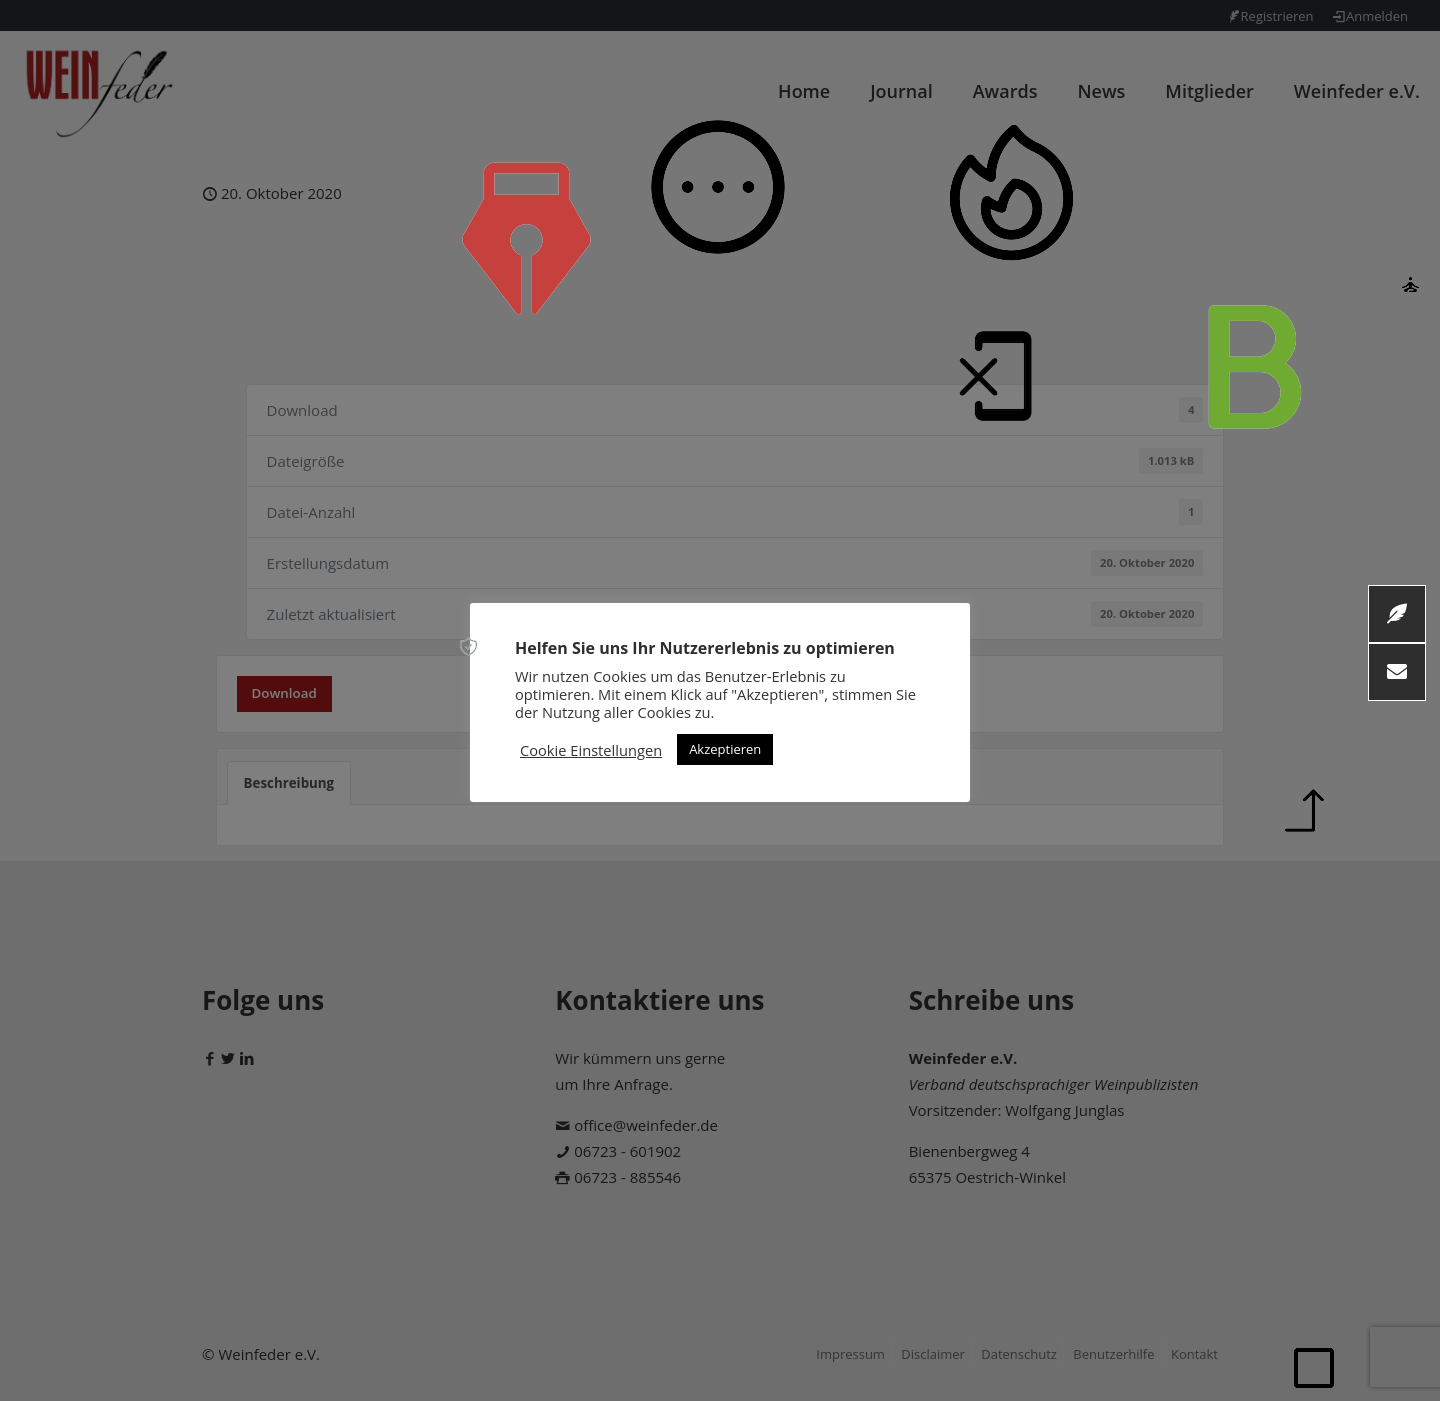 The height and width of the screenshot is (1401, 1440). I want to click on indicates trending or popular content, so click(1011, 193).